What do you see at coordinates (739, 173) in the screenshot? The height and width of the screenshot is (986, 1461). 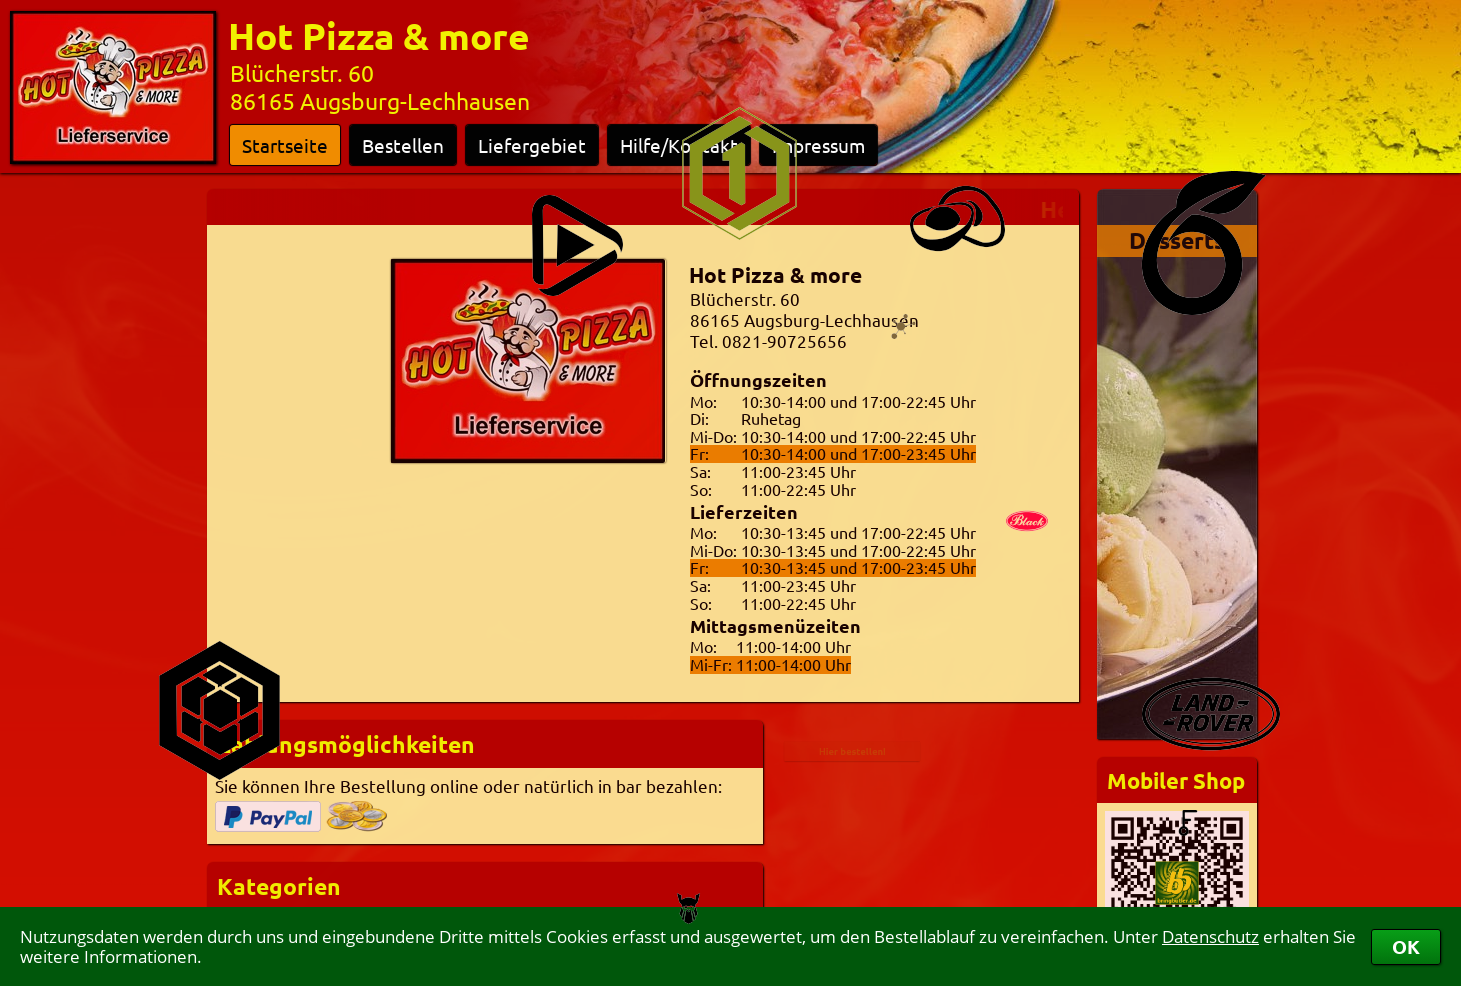 I see `open 1Panel server management dashboard` at bounding box center [739, 173].